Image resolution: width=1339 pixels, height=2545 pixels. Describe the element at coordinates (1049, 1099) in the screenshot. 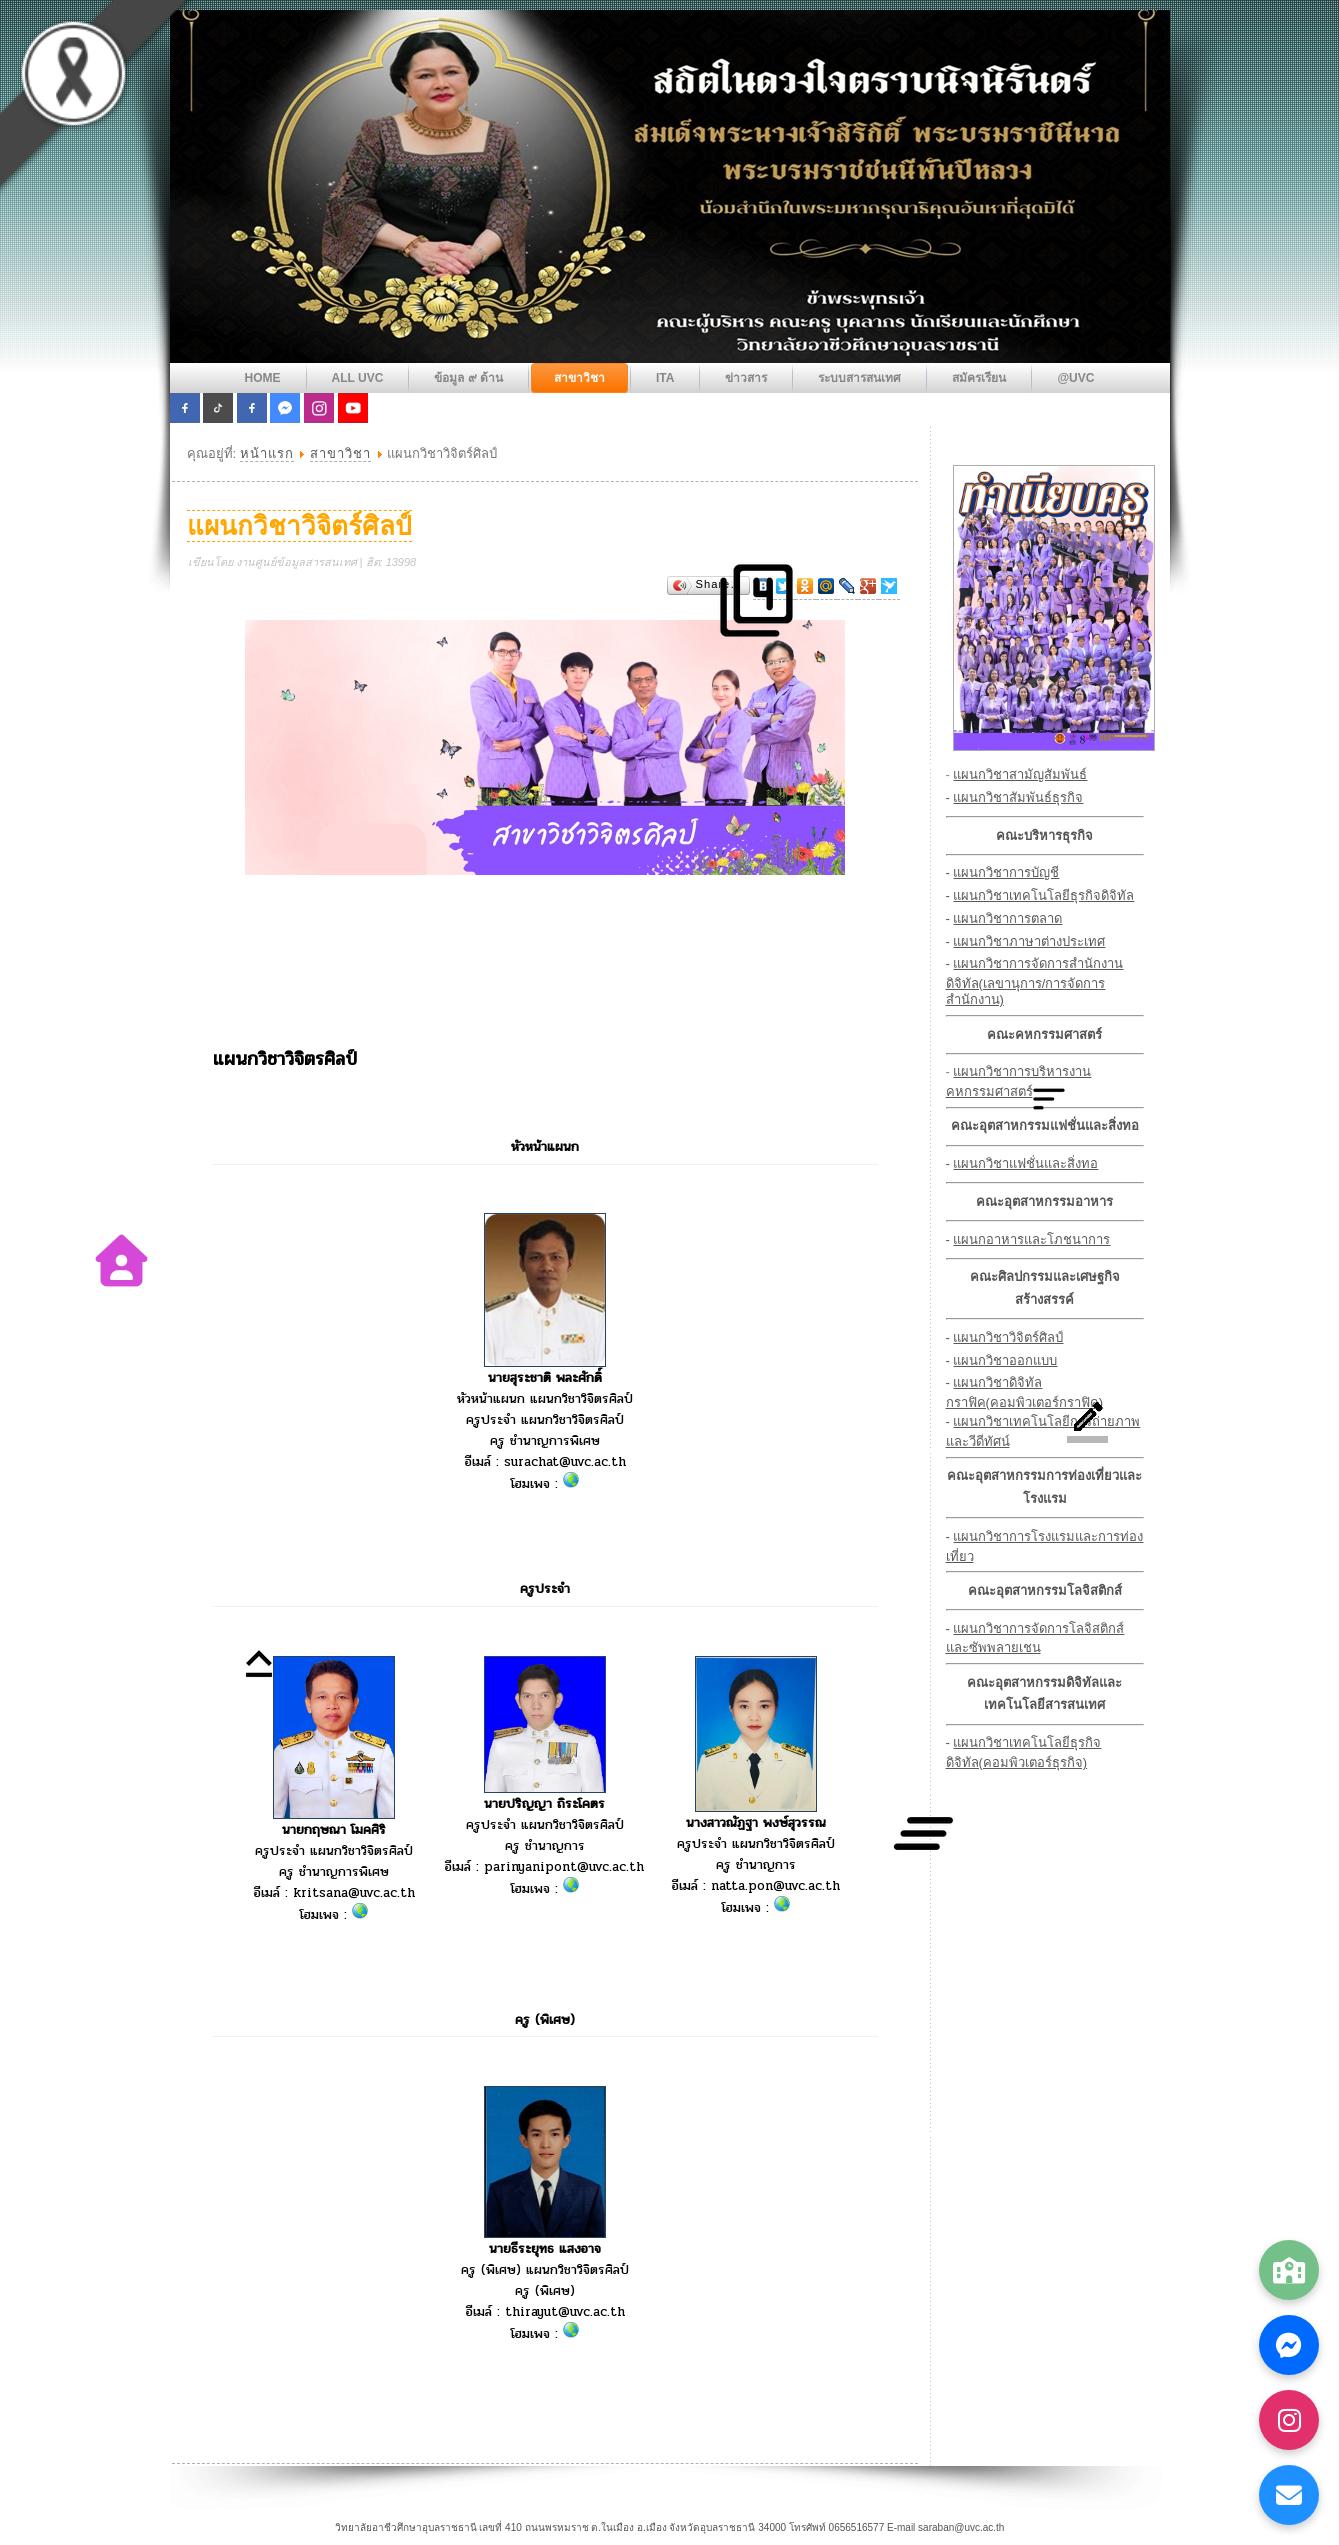

I see `sort items in a list` at that location.